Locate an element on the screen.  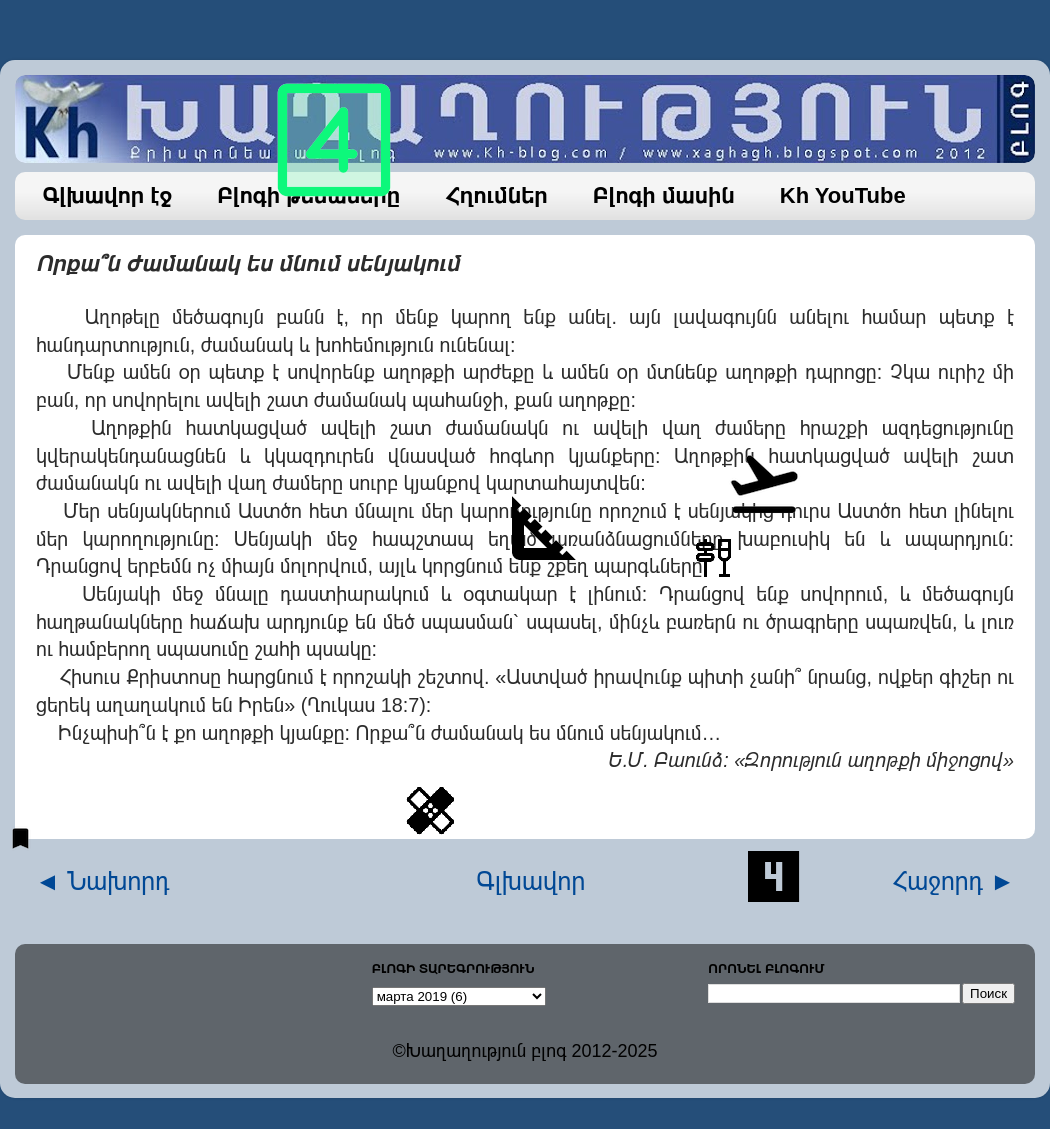
measure area or dimensions is located at coordinates (544, 528).